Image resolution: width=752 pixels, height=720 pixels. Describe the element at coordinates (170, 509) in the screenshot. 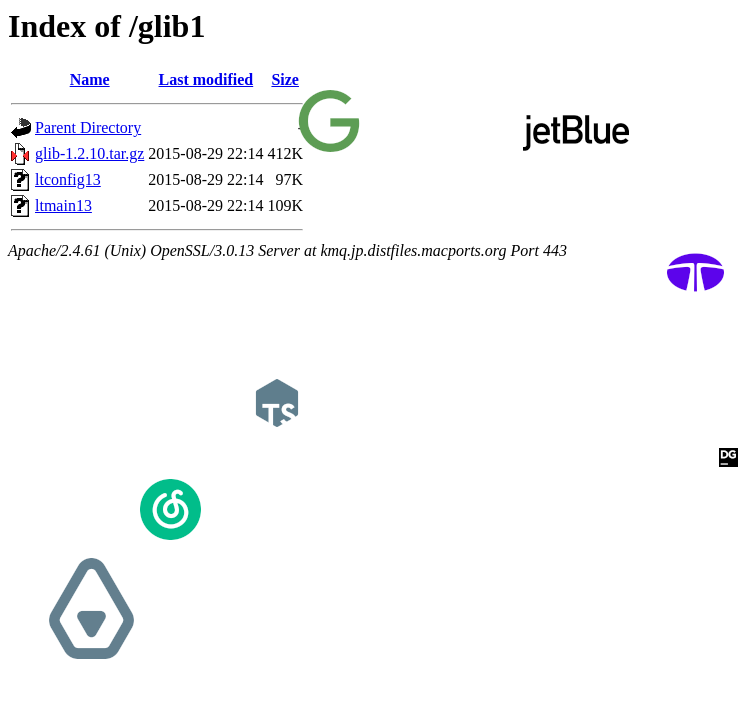

I see `open netease cloud music app` at that location.